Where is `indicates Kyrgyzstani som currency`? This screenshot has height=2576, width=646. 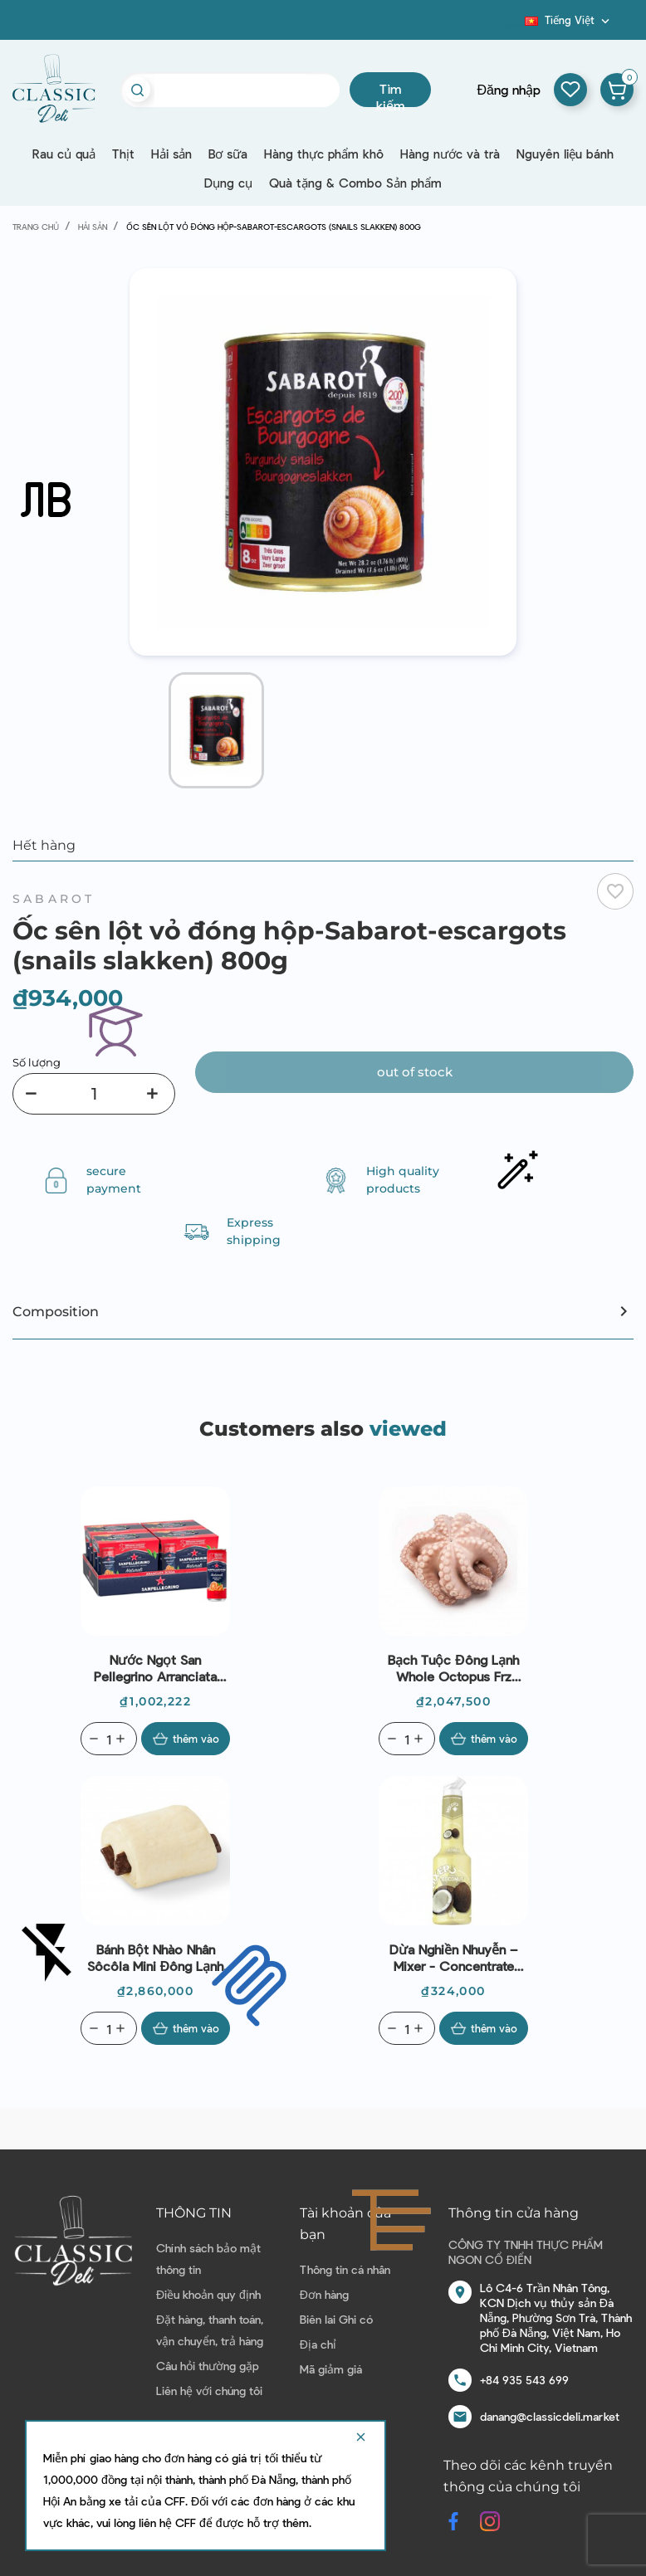 indicates Kyrgyzstani som currency is located at coordinates (46, 500).